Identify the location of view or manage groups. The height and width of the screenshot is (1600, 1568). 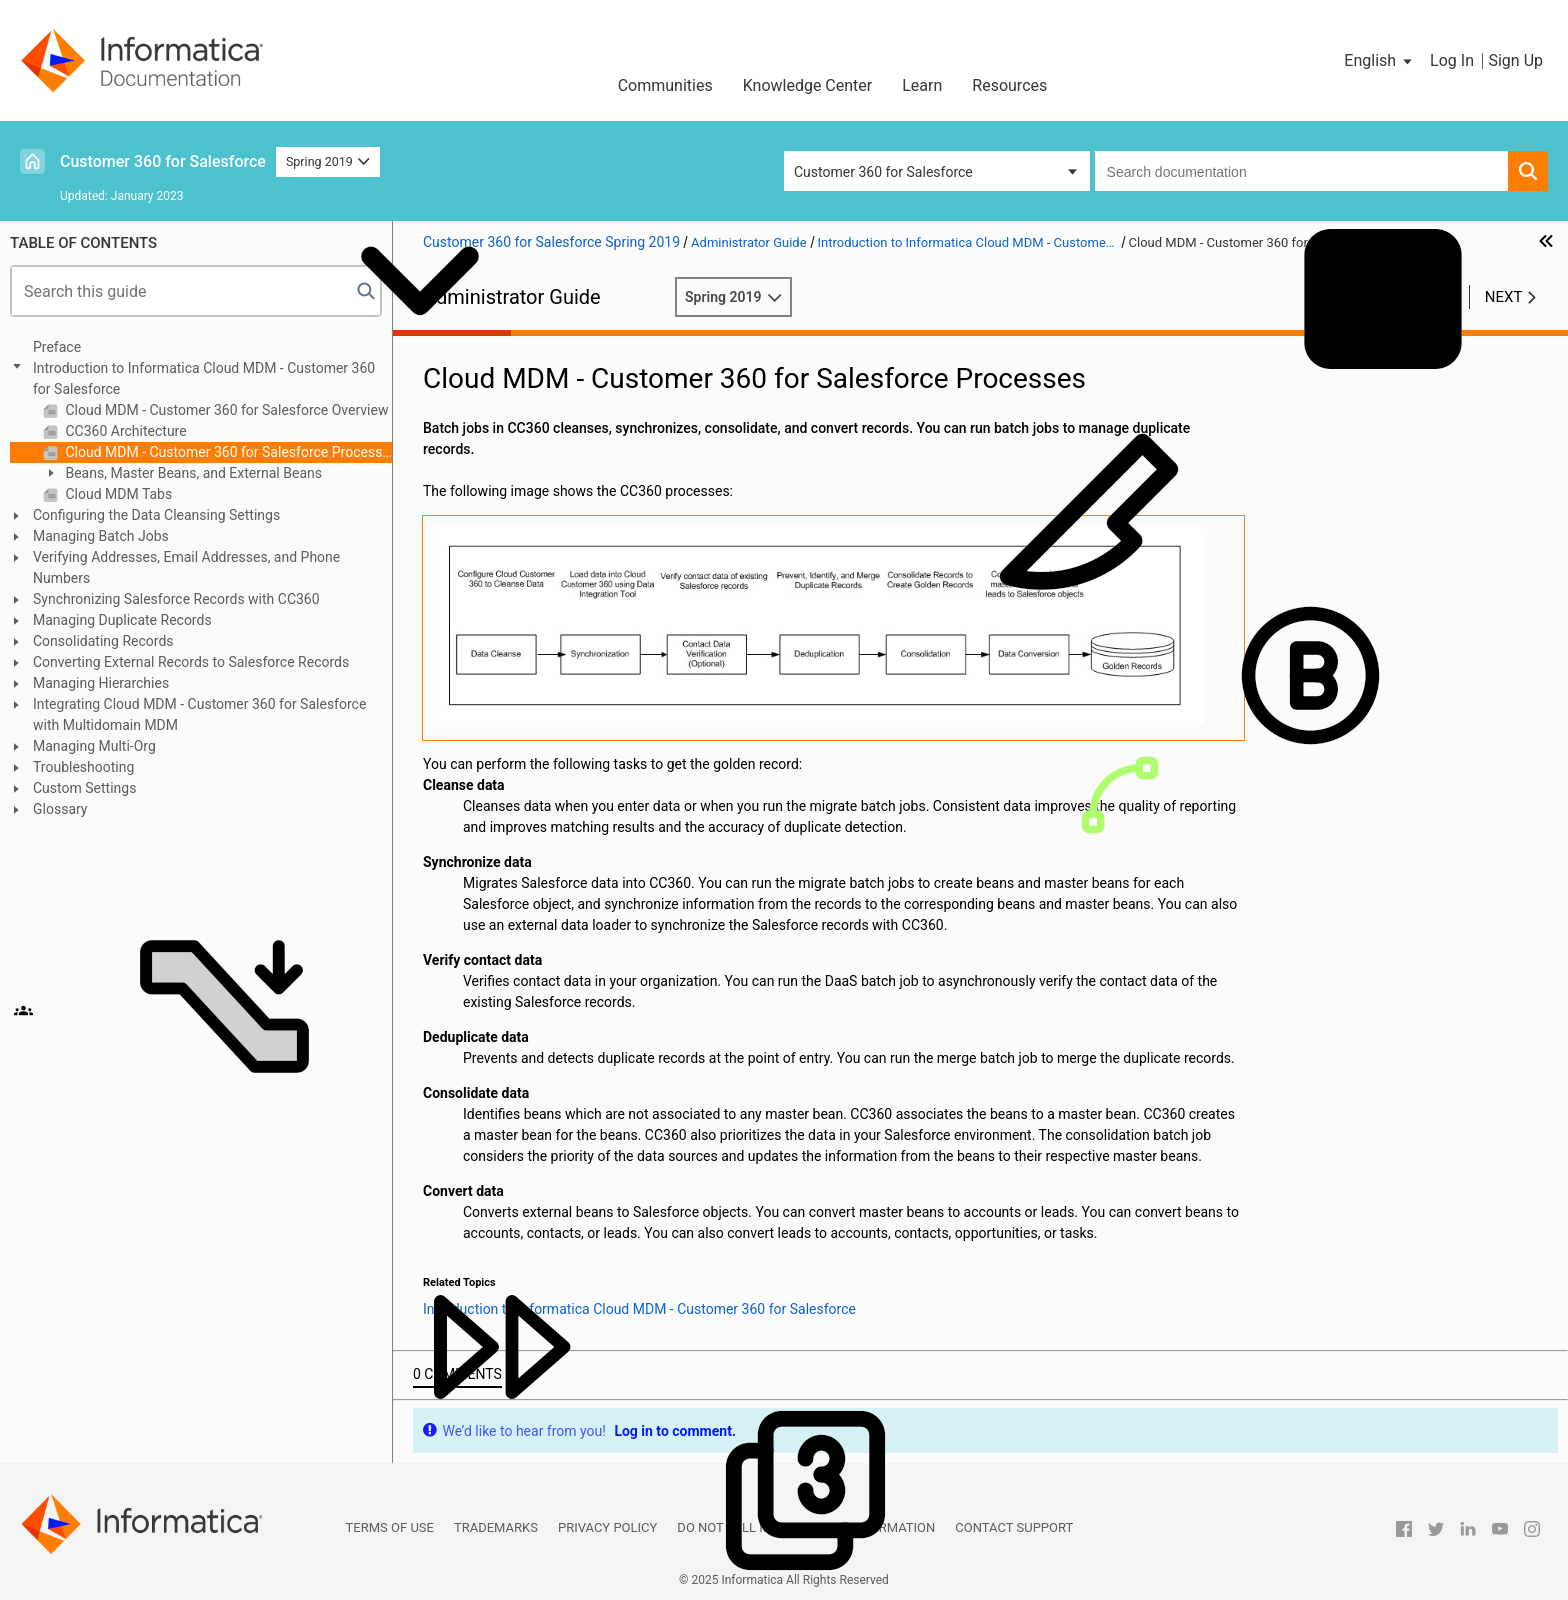
(23, 1010).